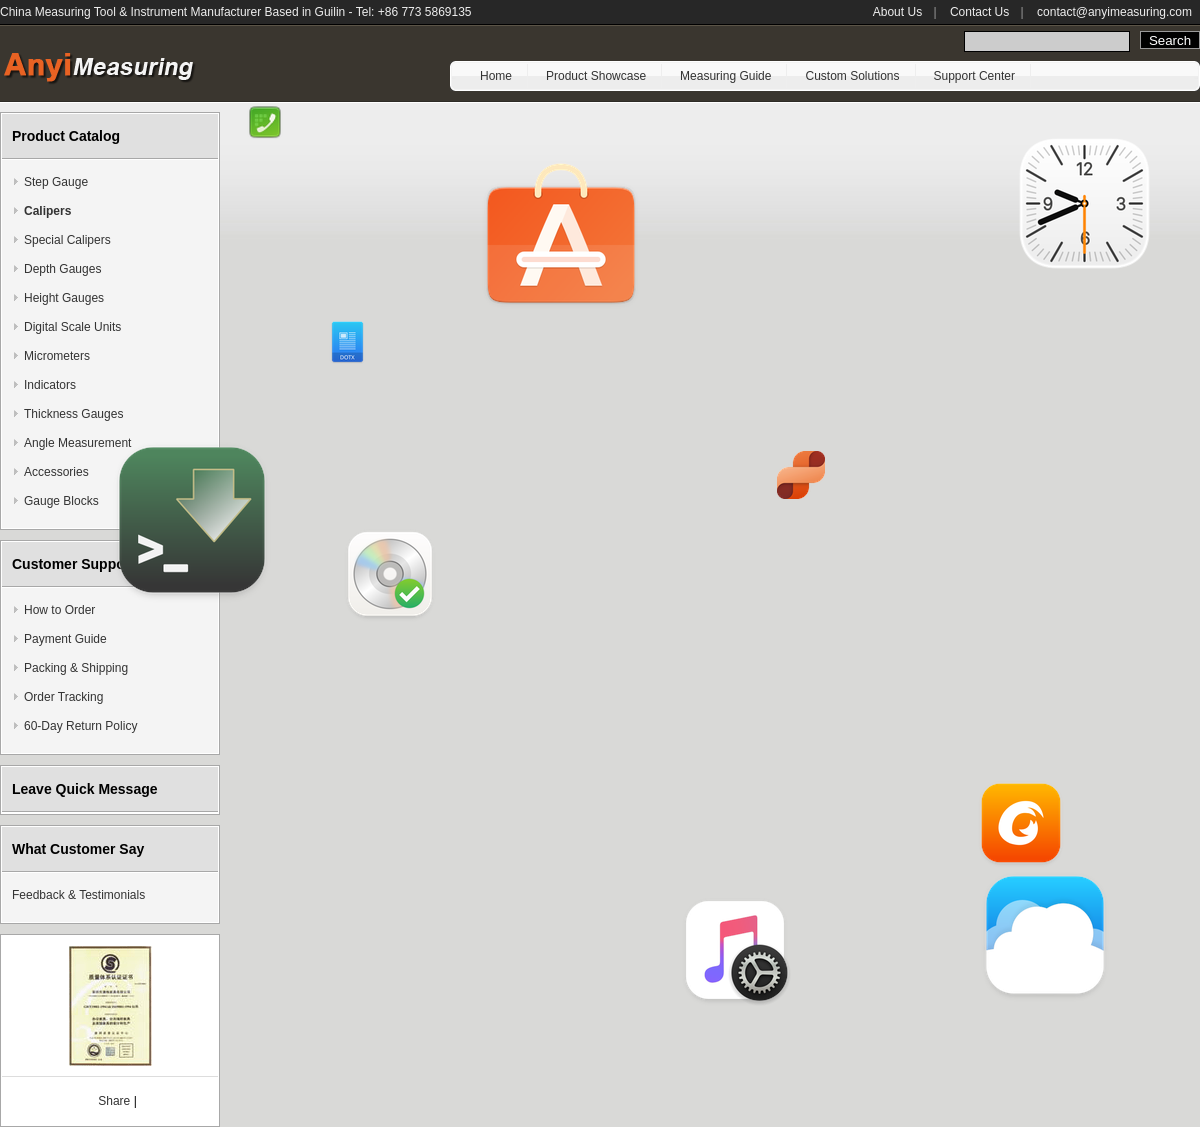 Image resolution: width=1200 pixels, height=1127 pixels. Describe the element at coordinates (801, 475) in the screenshot. I see `open microsoft power apps` at that location.